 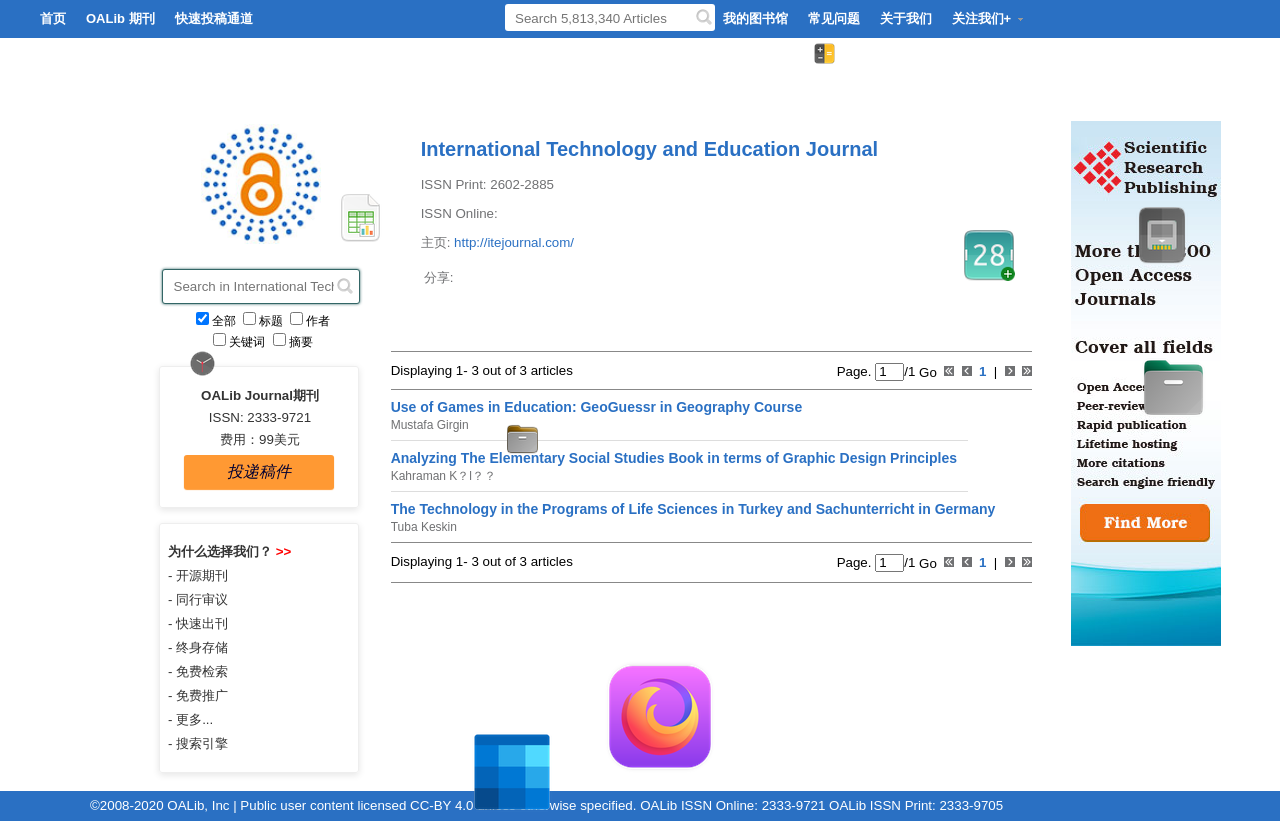 I want to click on open the file manager application, so click(x=522, y=438).